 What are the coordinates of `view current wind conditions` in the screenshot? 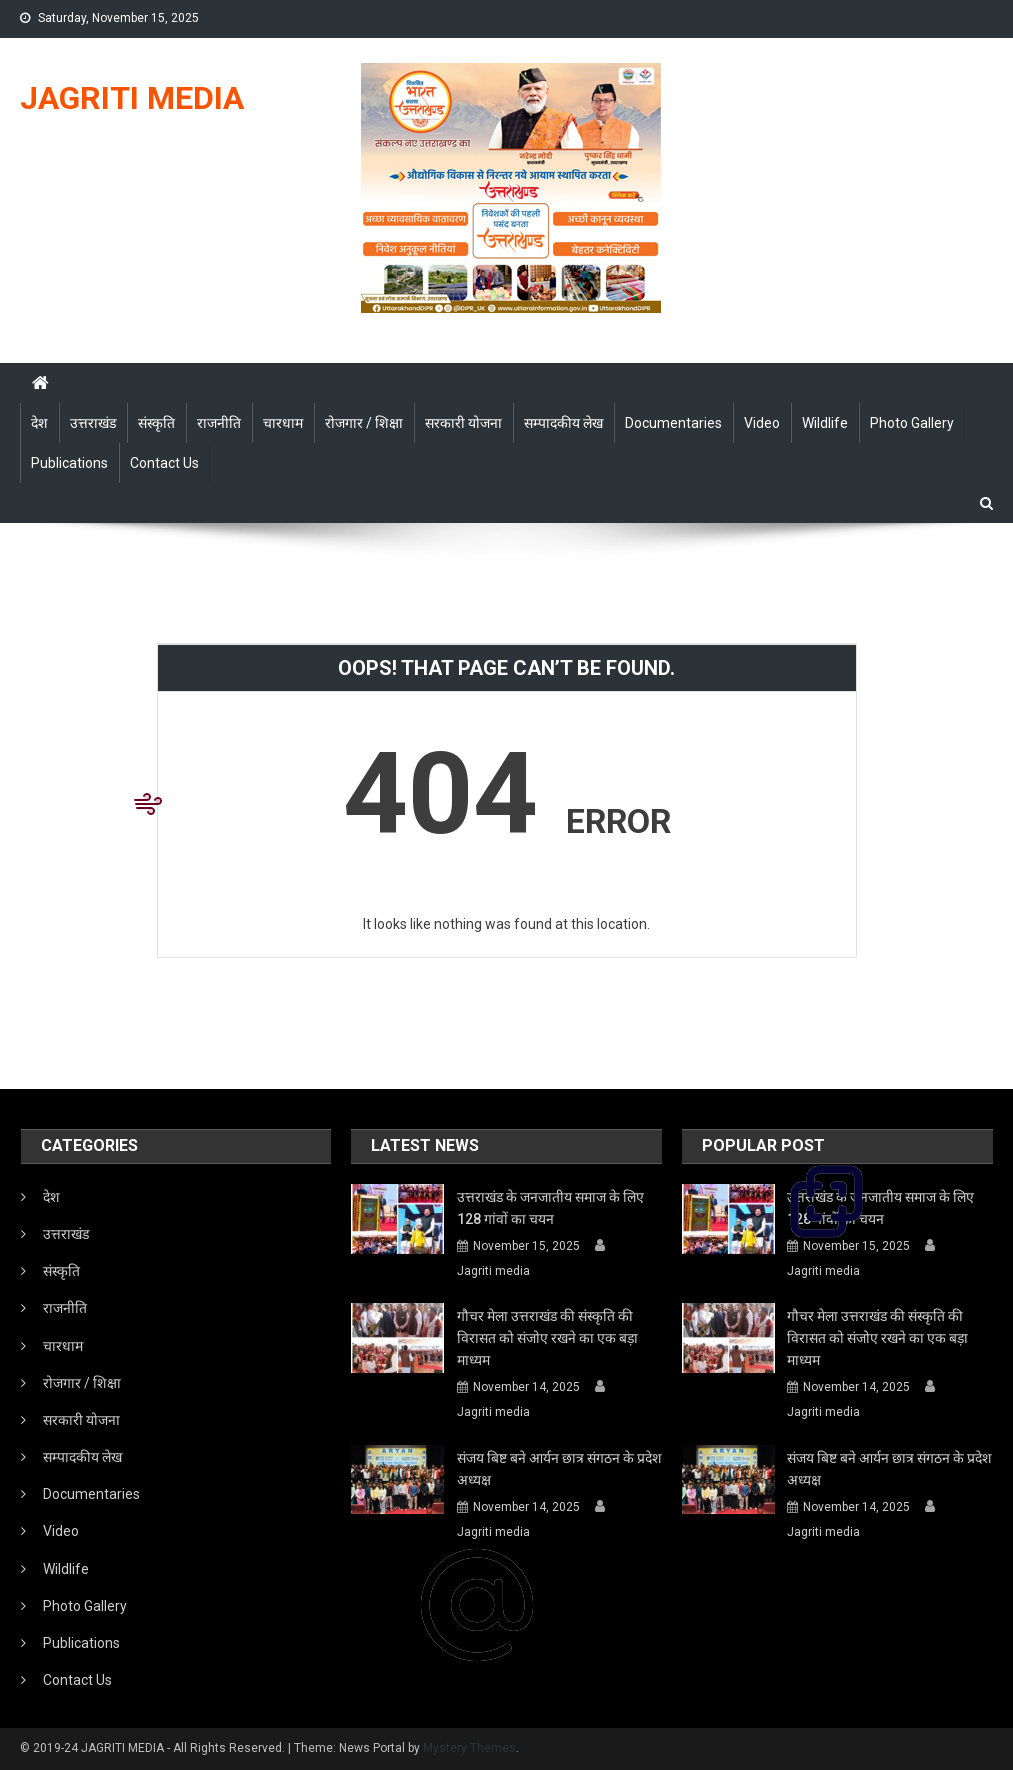 It's located at (148, 804).